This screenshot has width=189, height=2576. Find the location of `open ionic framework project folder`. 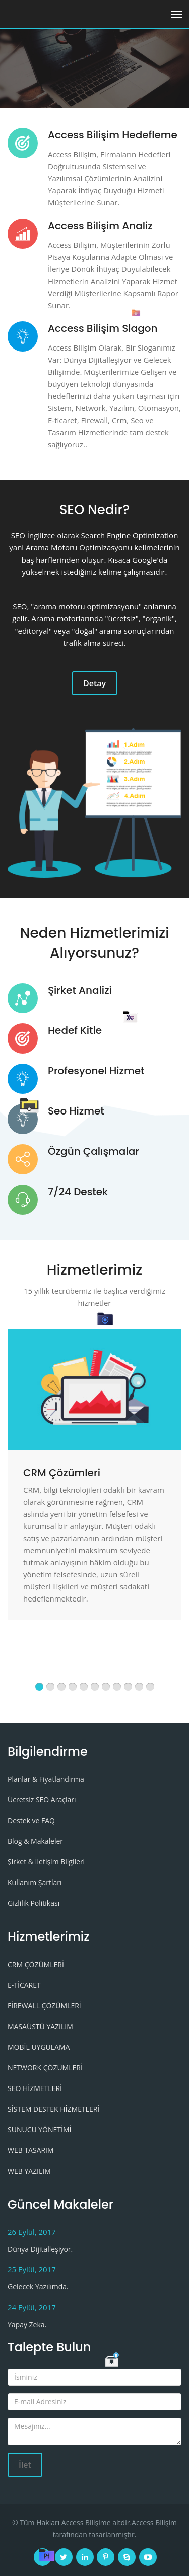

open ionic framework project folder is located at coordinates (105, 1319).